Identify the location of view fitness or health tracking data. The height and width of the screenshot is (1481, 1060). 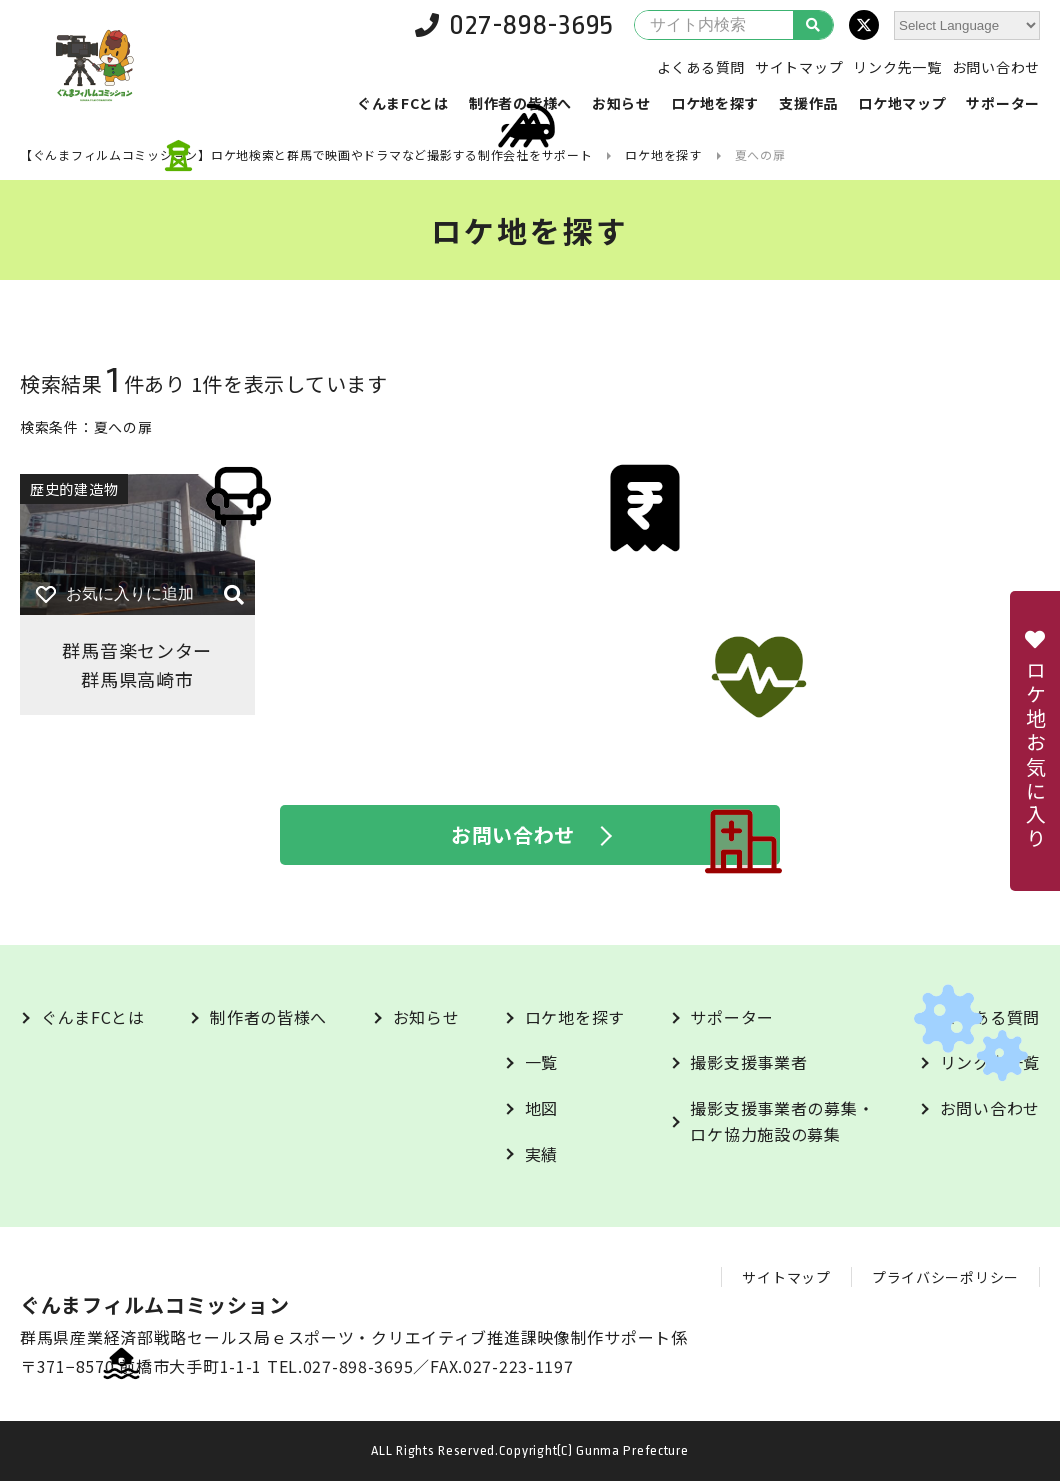
(759, 677).